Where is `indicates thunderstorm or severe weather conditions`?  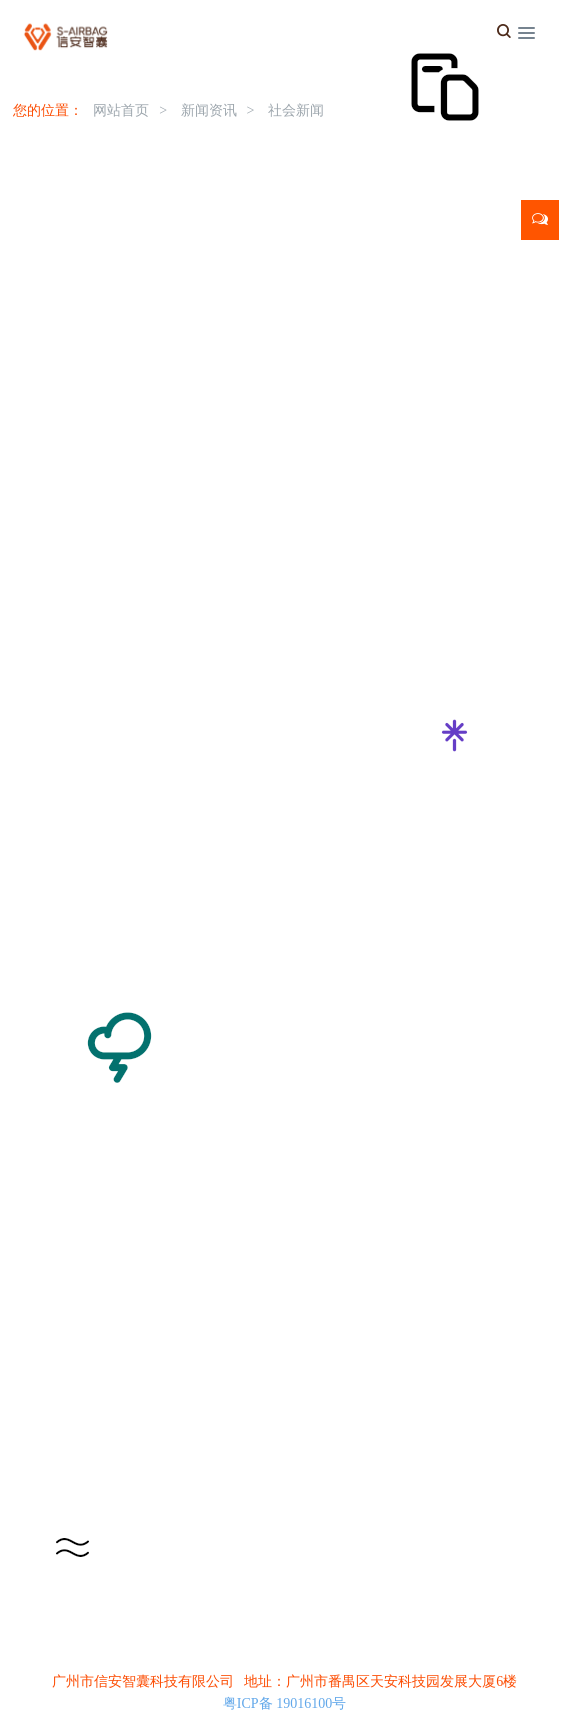 indicates thunderstorm or severe weather conditions is located at coordinates (119, 1046).